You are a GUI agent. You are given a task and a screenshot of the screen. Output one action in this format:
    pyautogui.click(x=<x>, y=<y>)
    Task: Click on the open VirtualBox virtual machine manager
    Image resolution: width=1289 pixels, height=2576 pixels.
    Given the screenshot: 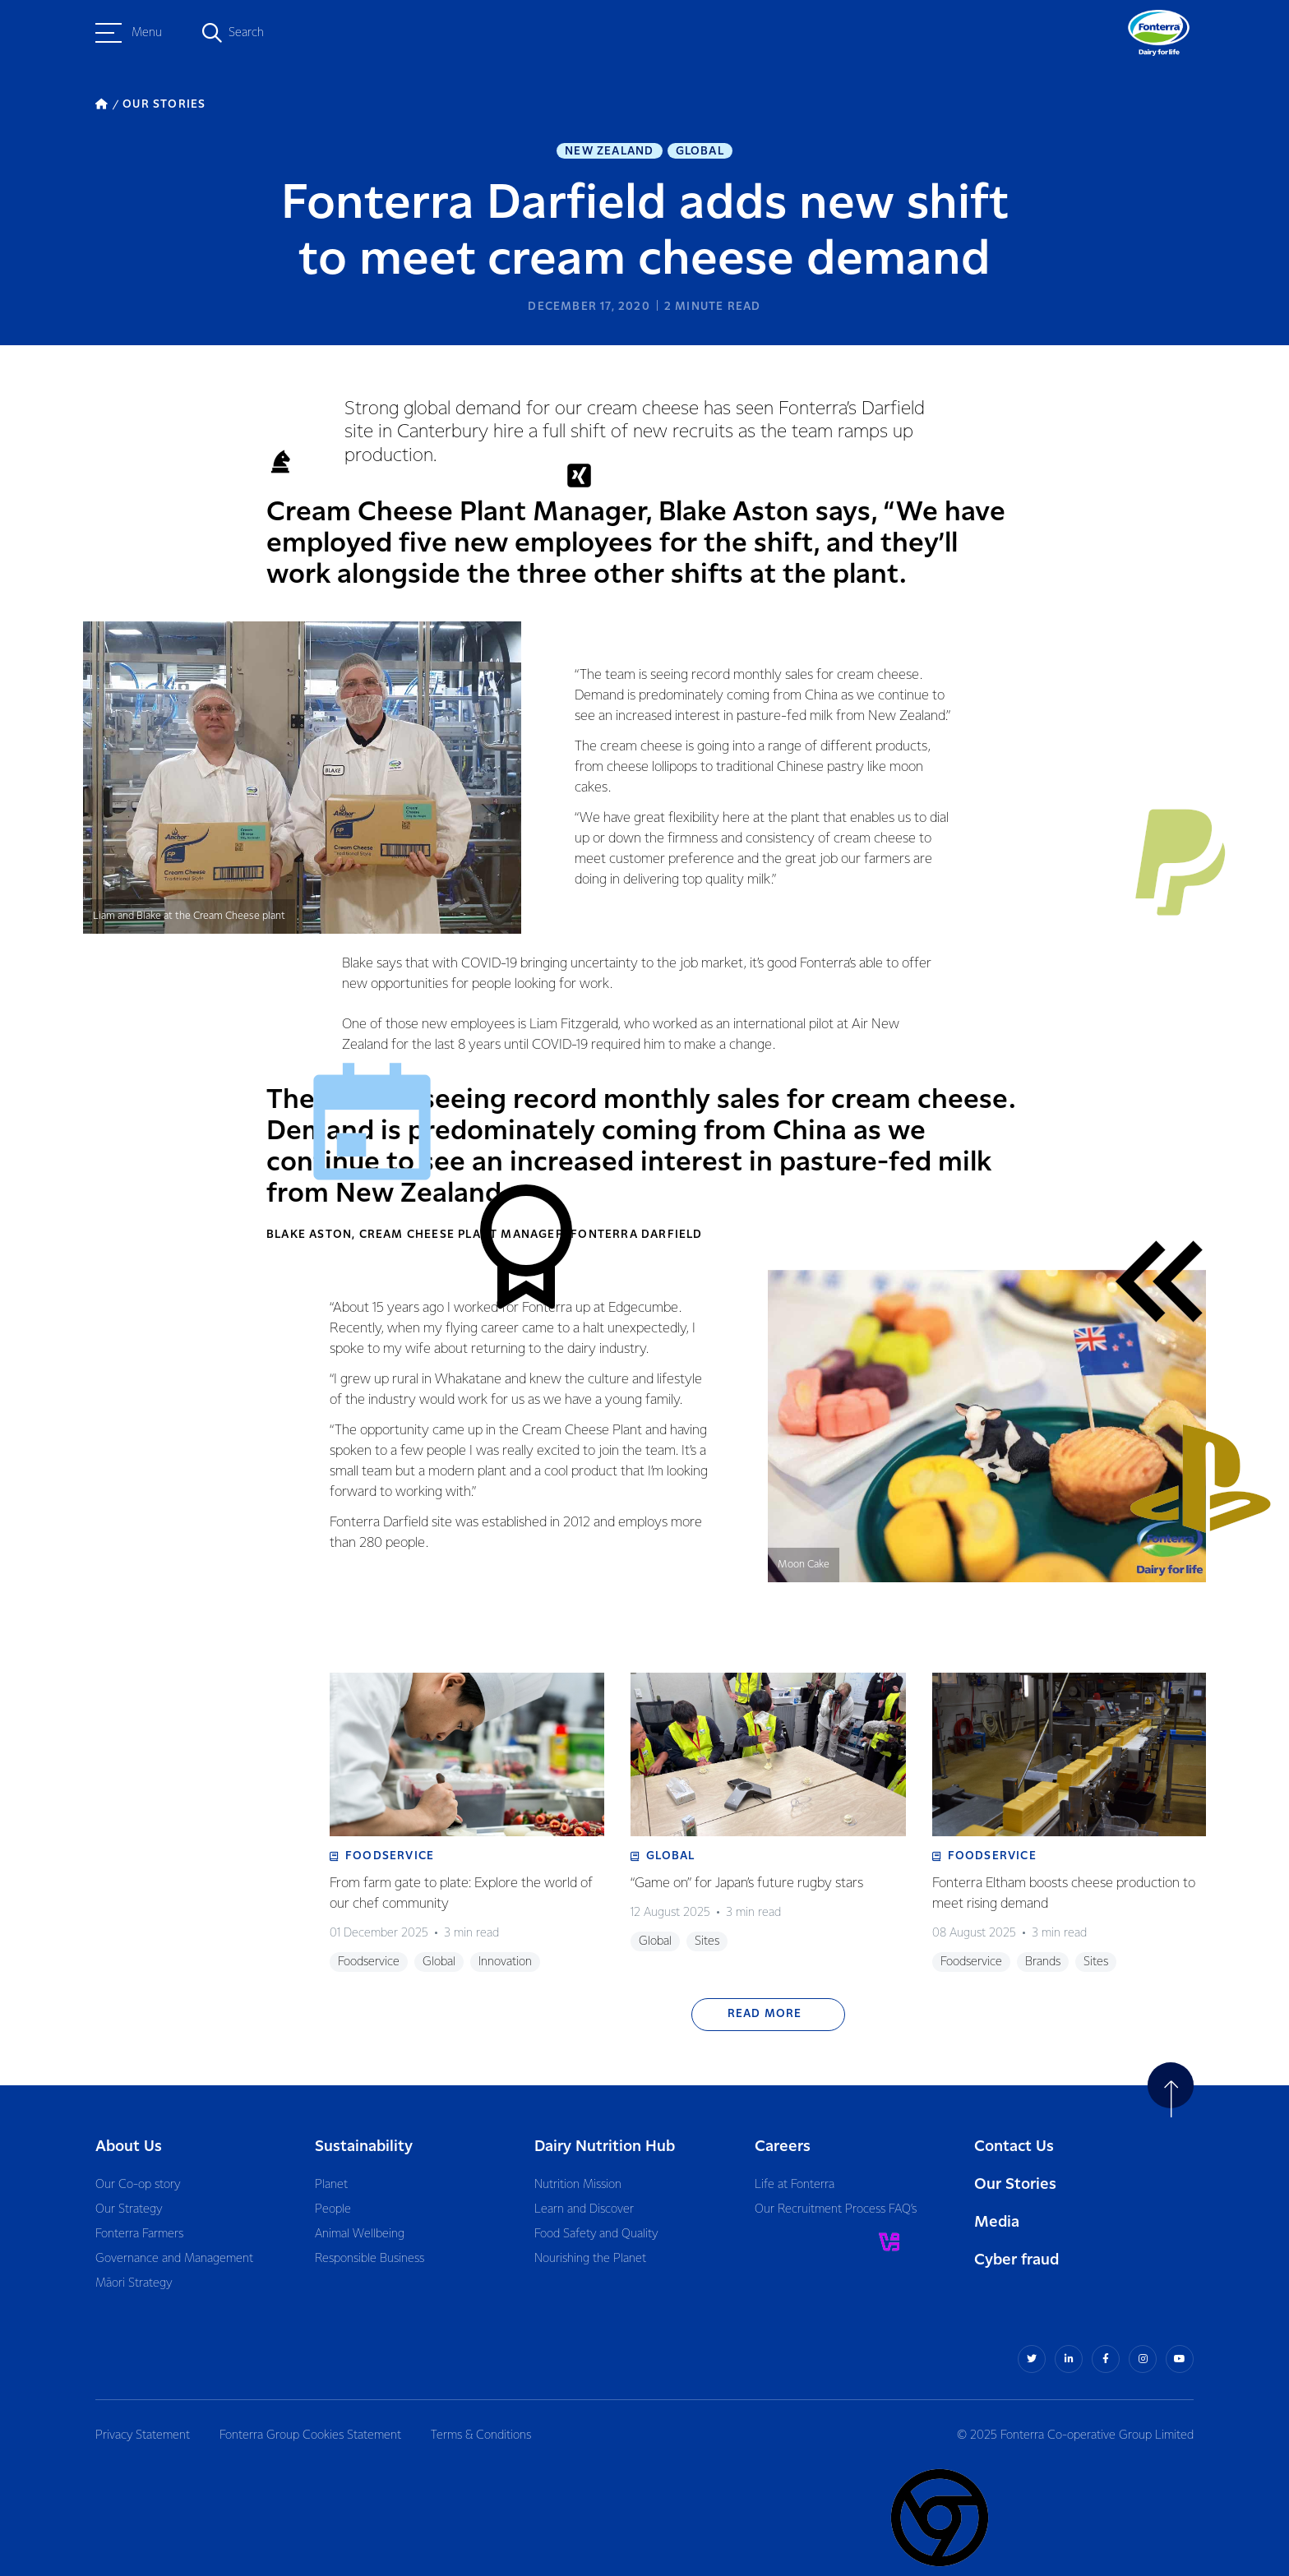 What is the action you would take?
    pyautogui.click(x=889, y=2241)
    